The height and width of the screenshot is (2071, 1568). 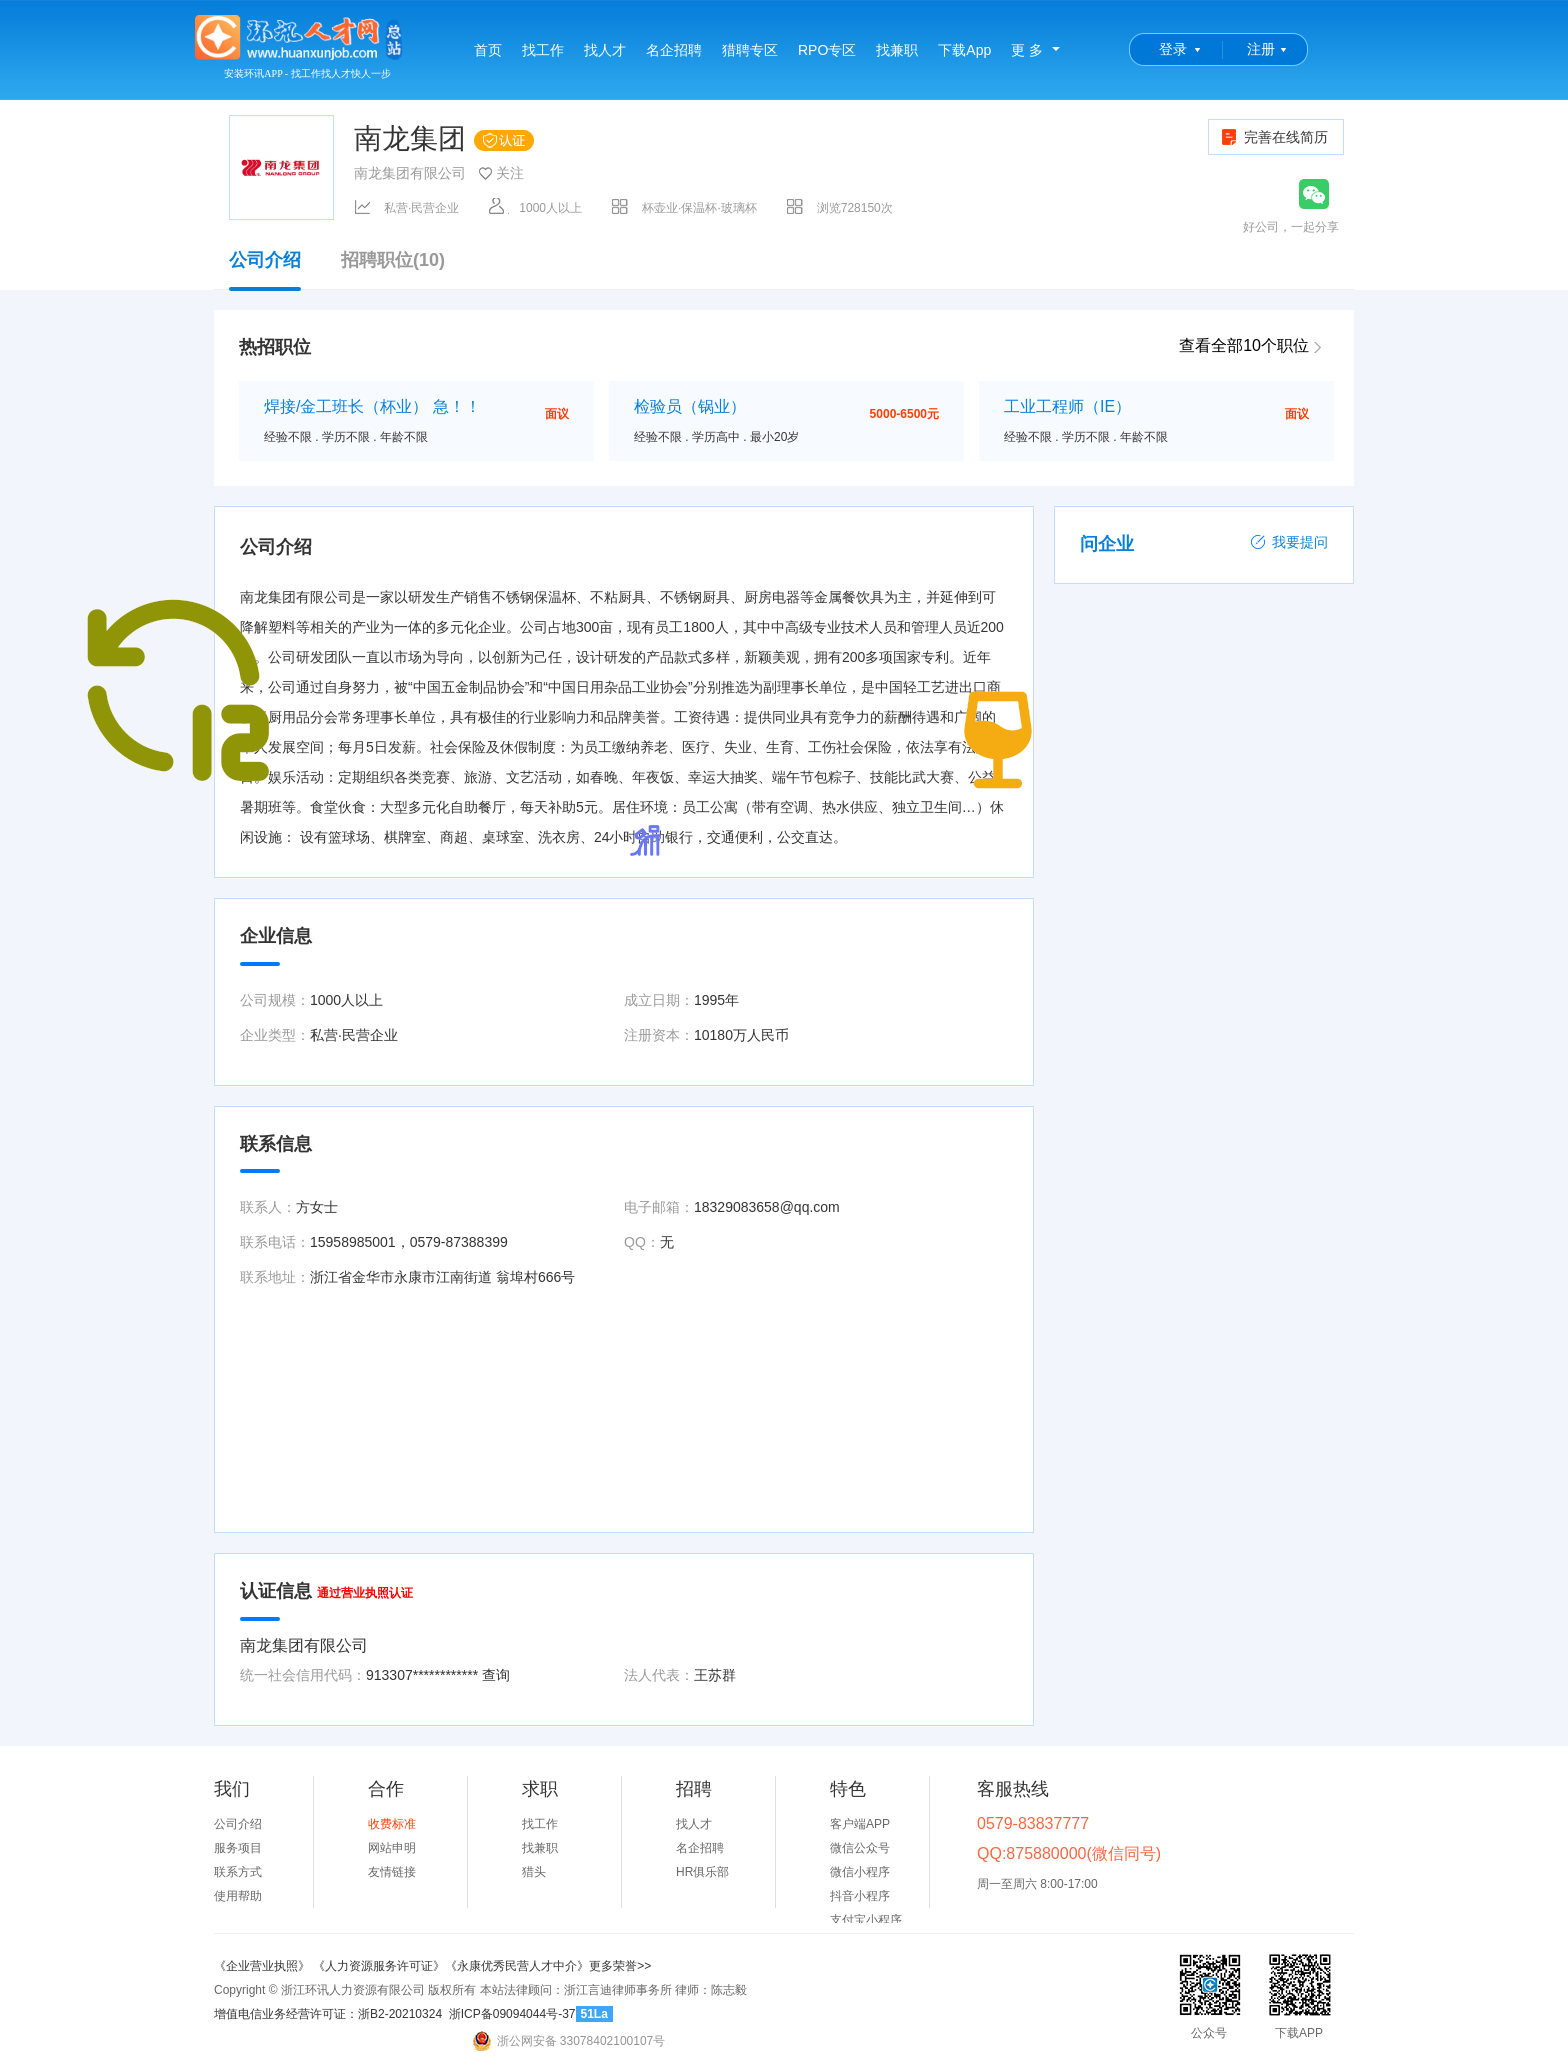 I want to click on browse amusement park attractions, so click(x=645, y=840).